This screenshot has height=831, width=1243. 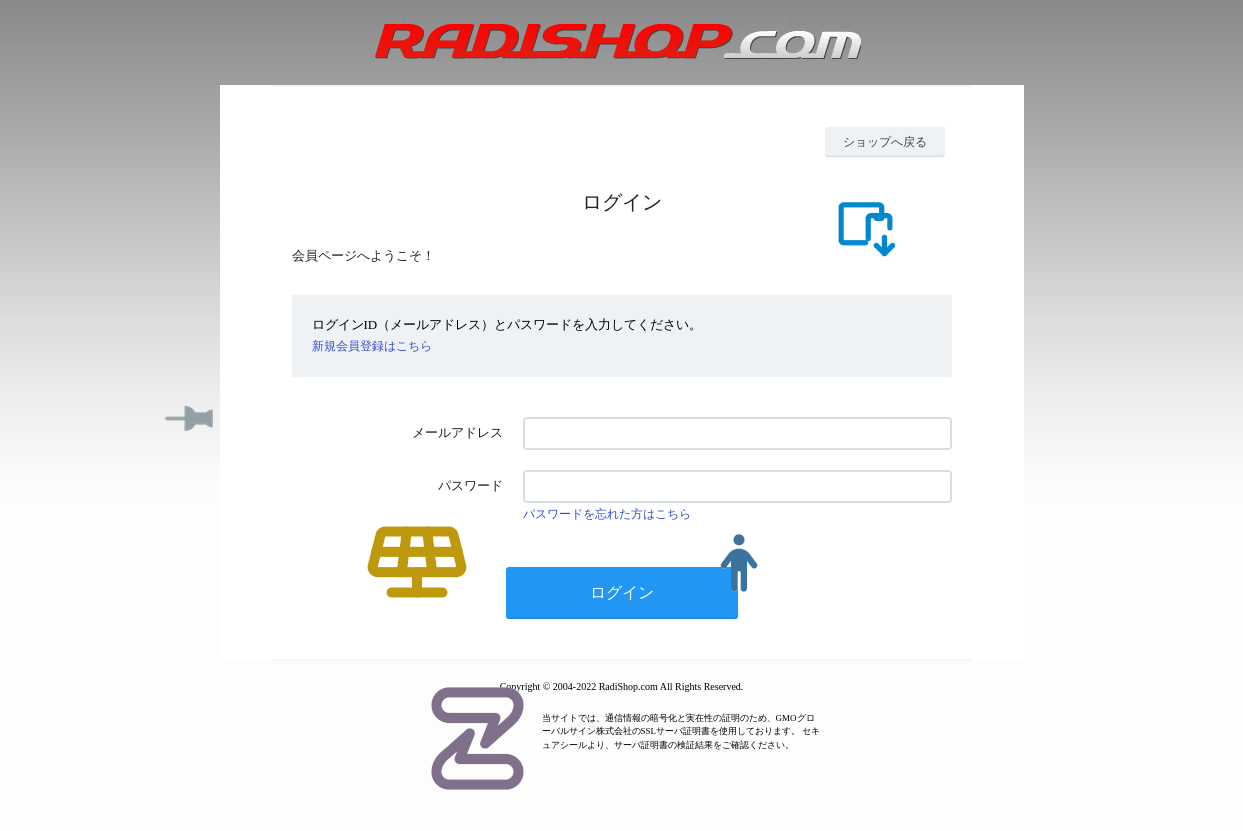 What do you see at coordinates (417, 562) in the screenshot?
I see `view solar energy or panel settings` at bounding box center [417, 562].